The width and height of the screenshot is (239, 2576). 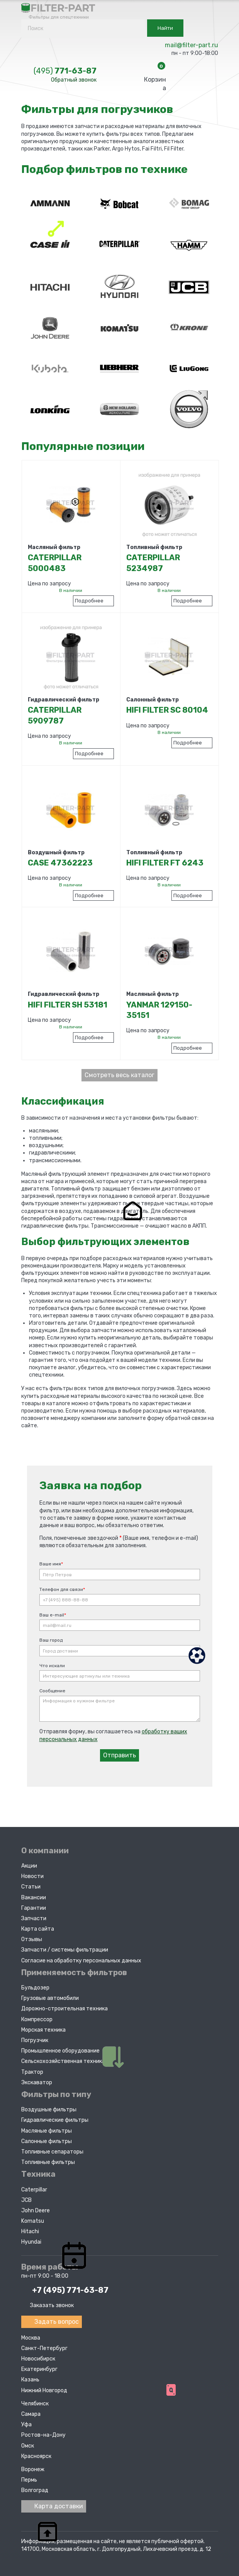 I want to click on access smart home controls, so click(x=132, y=1211).